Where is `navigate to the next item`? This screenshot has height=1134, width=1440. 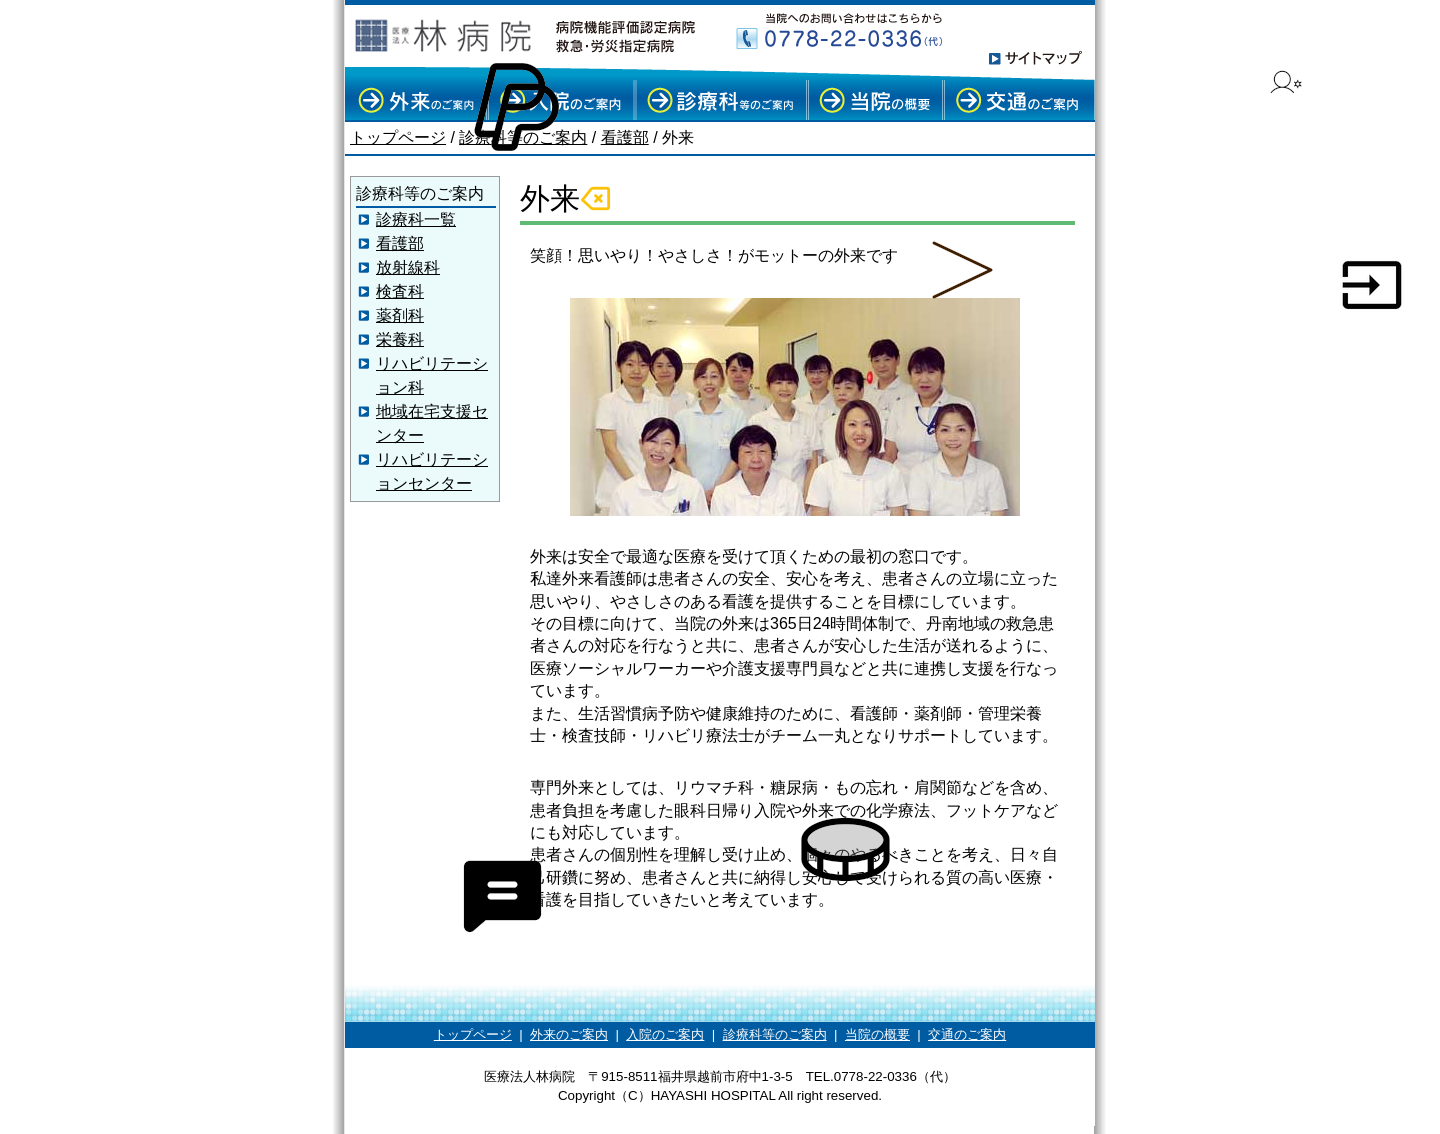
navigate to the next item is located at coordinates (958, 270).